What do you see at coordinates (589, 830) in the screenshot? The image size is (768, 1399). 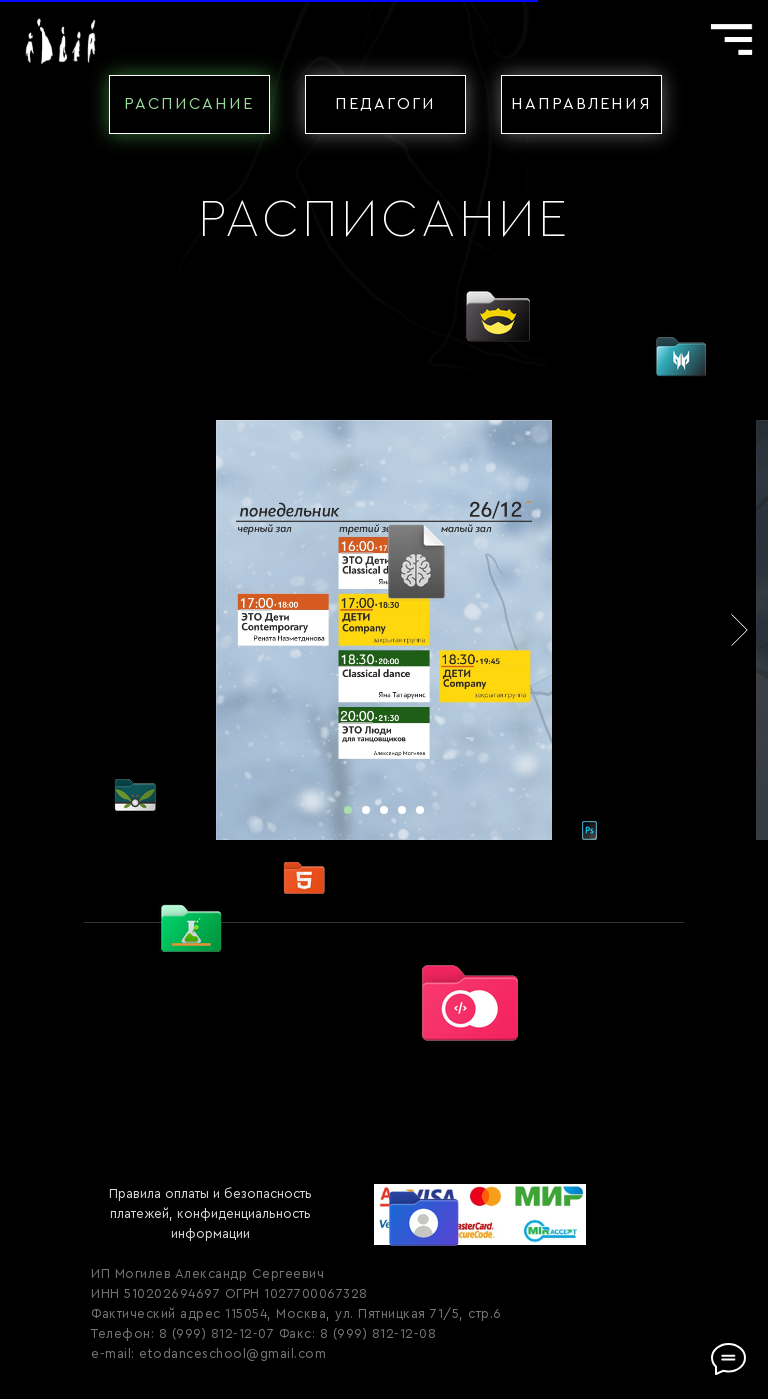 I see `adobe photoshop file type indicator` at bounding box center [589, 830].